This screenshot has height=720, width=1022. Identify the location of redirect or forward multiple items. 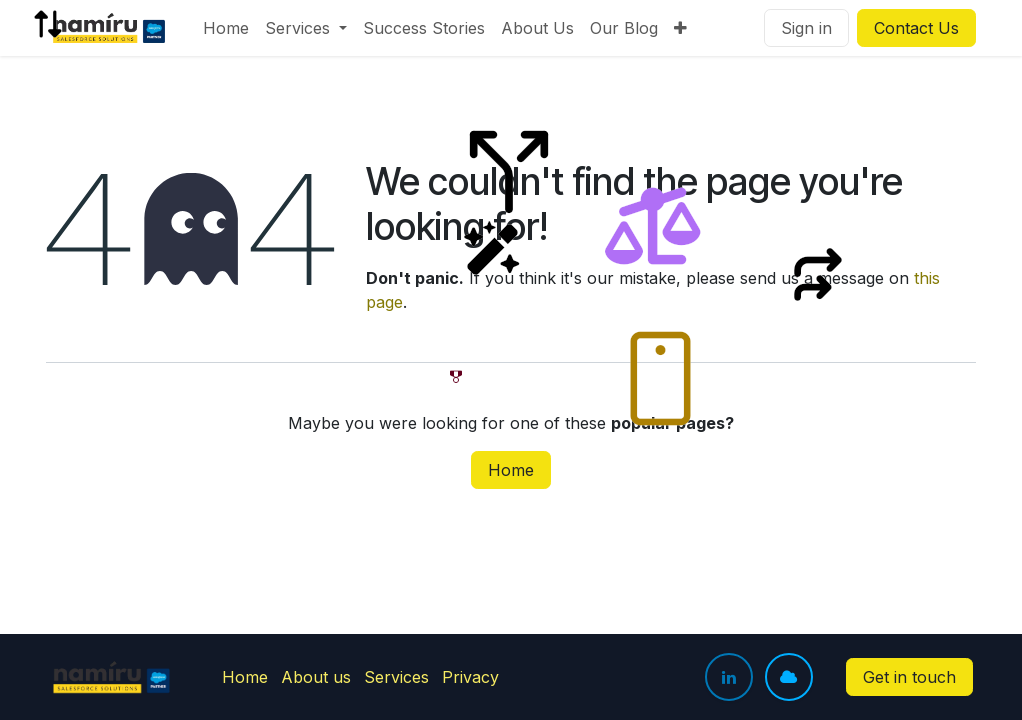
(818, 277).